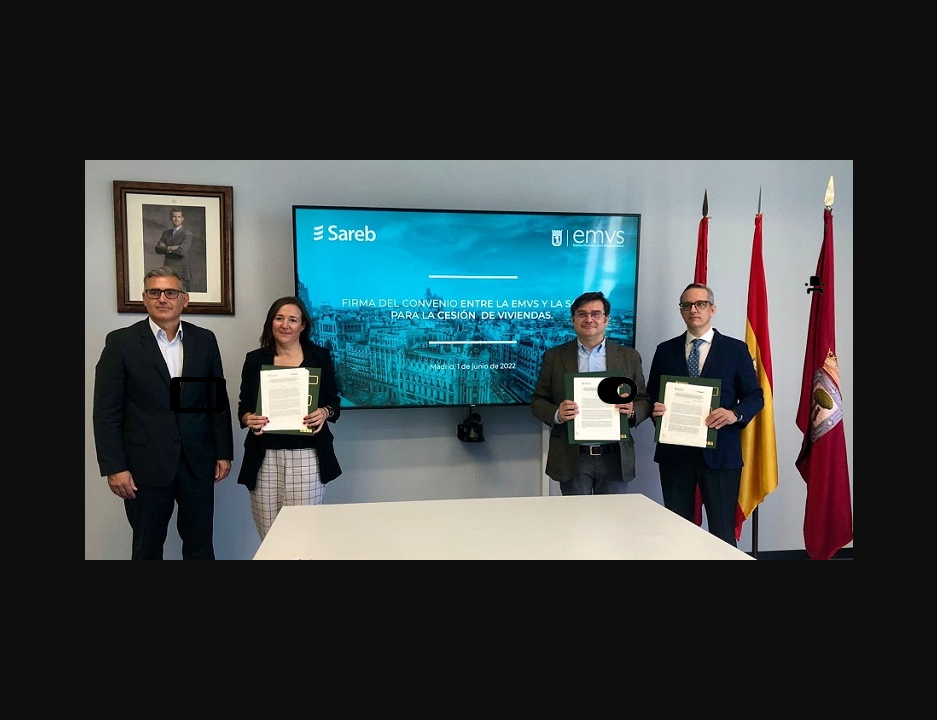 The height and width of the screenshot is (720, 937). What do you see at coordinates (198, 395) in the screenshot?
I see `rotate device to landscape orientation` at bounding box center [198, 395].